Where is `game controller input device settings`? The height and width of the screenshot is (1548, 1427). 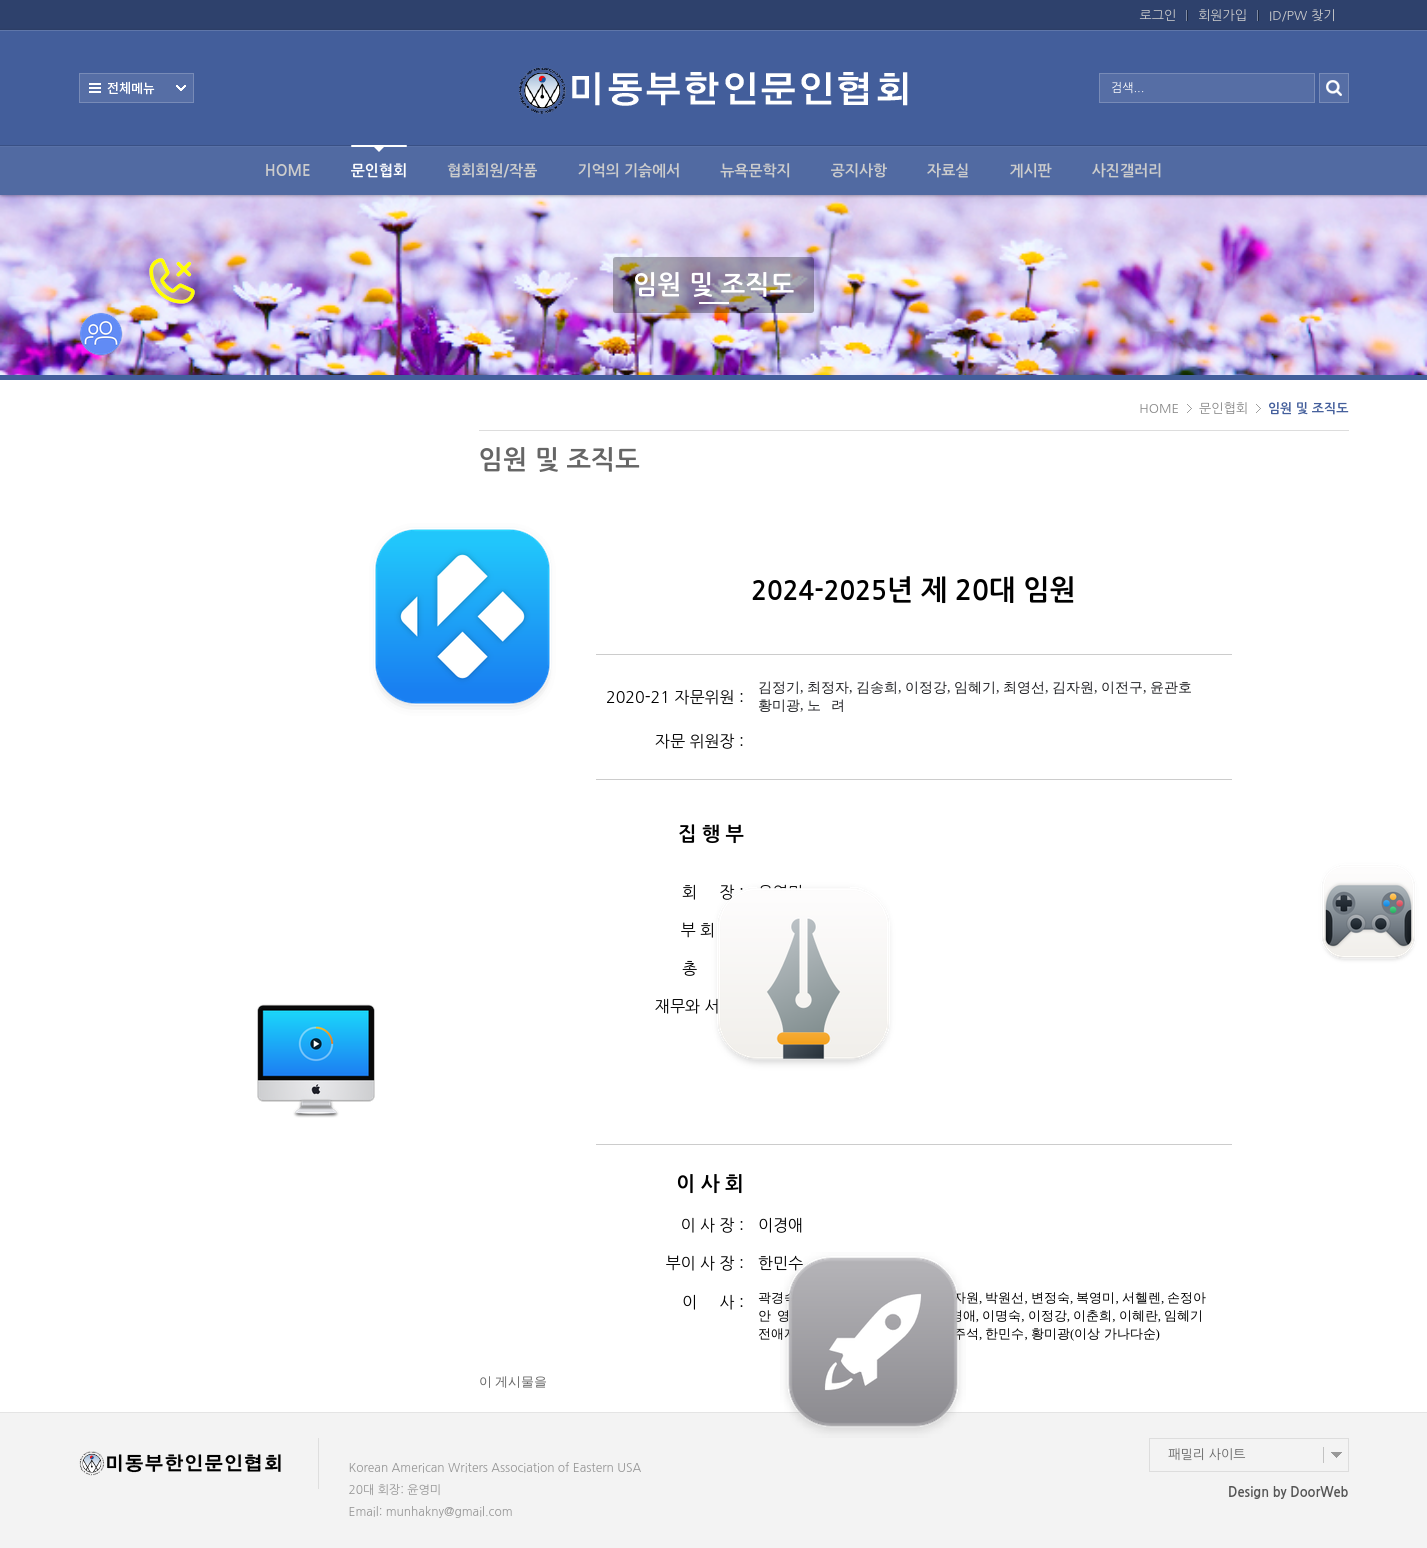
game controller input device settings is located at coordinates (1368, 911).